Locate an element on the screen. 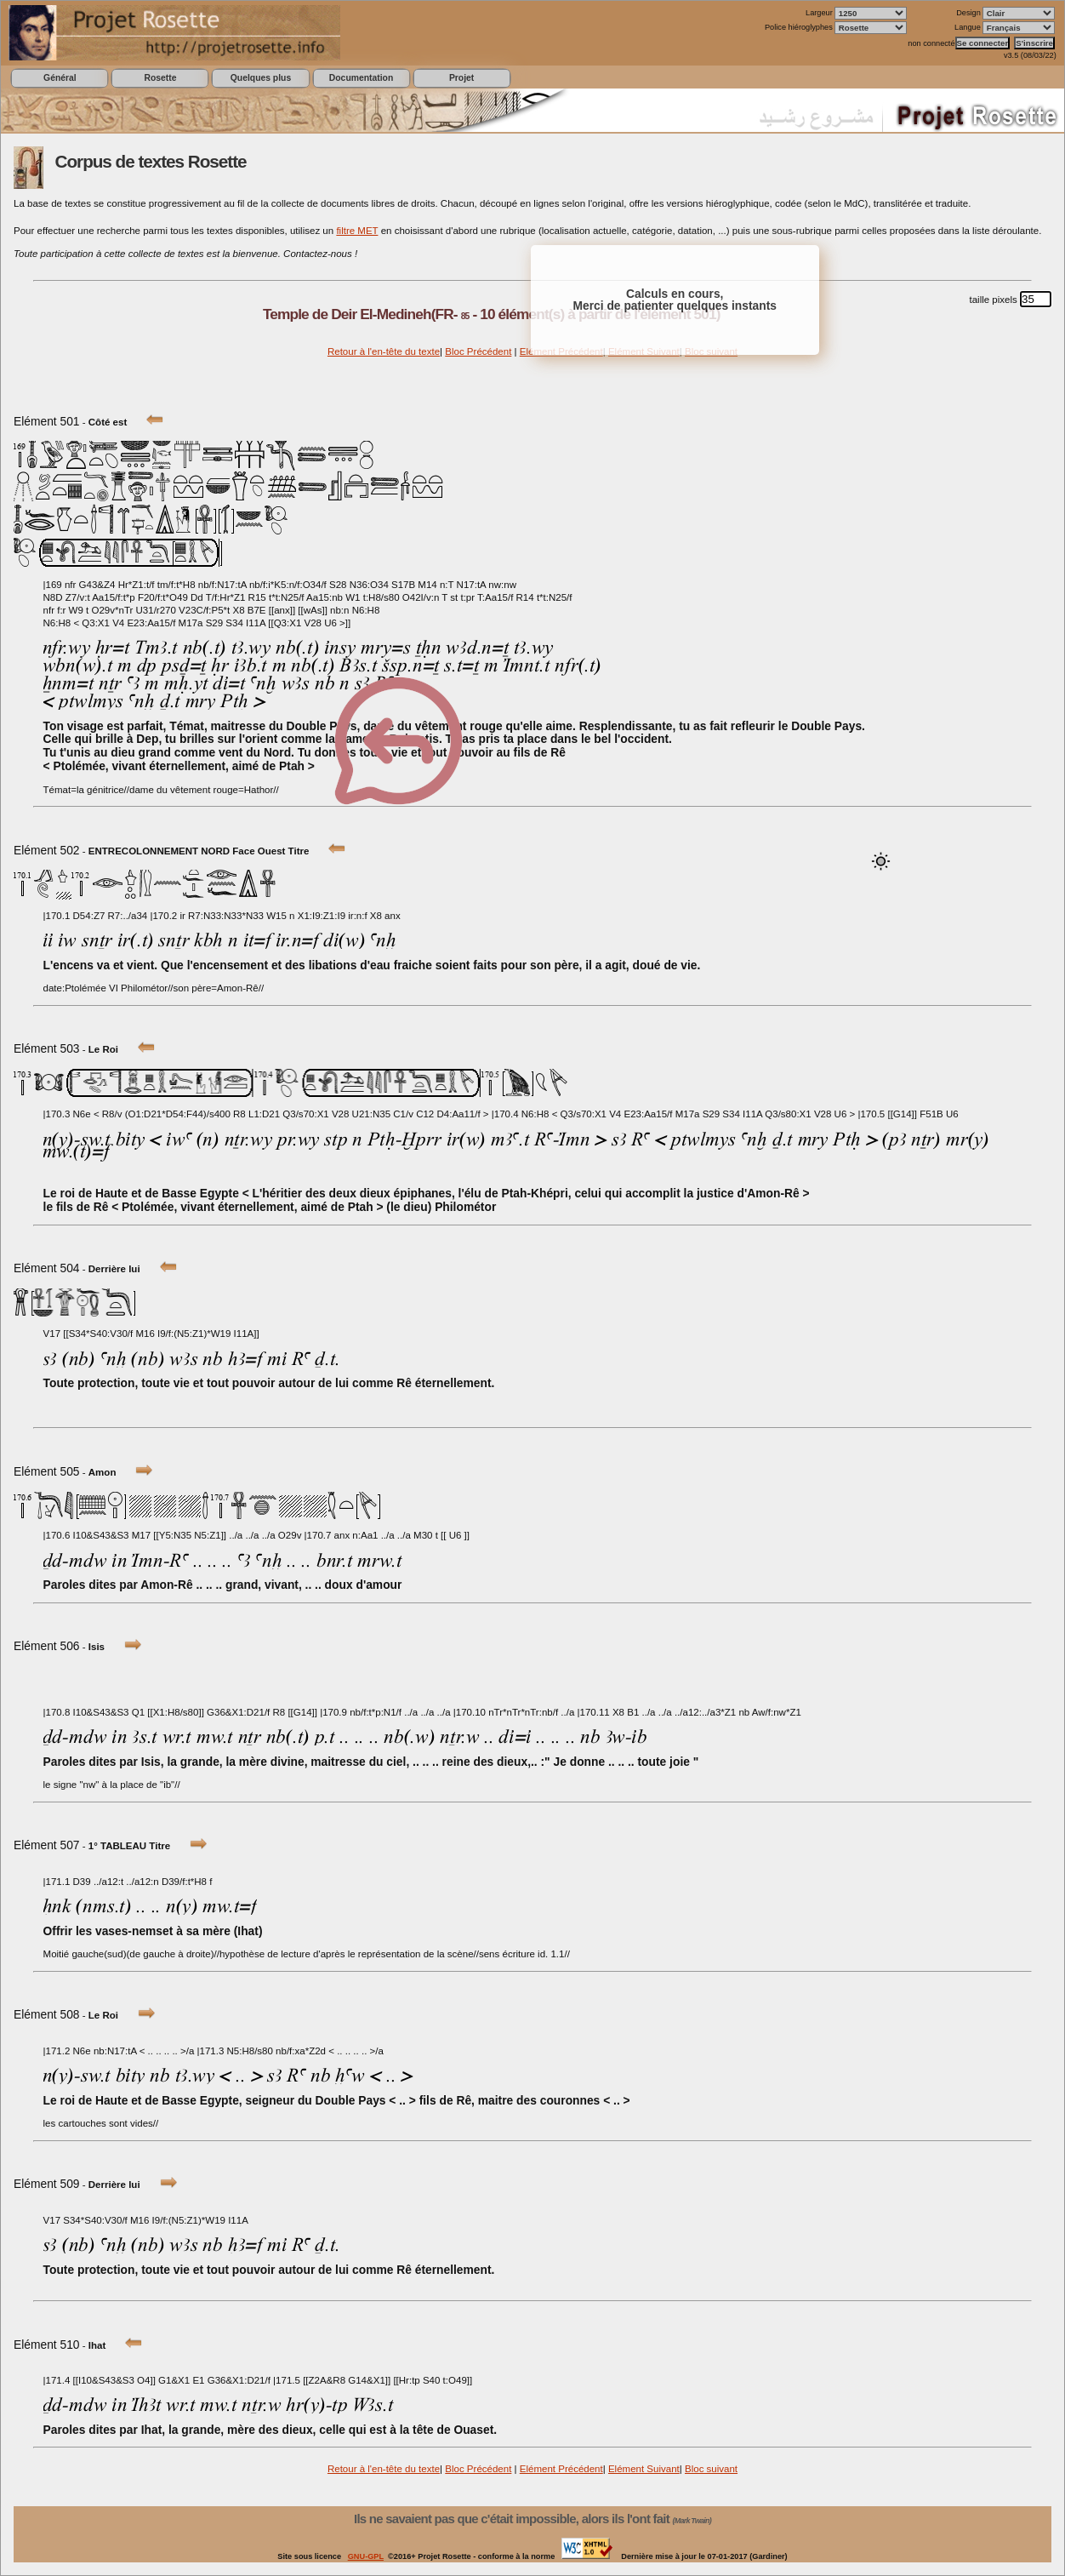 Image resolution: width=1065 pixels, height=2576 pixels. toggle light mode or bright theme is located at coordinates (880, 861).